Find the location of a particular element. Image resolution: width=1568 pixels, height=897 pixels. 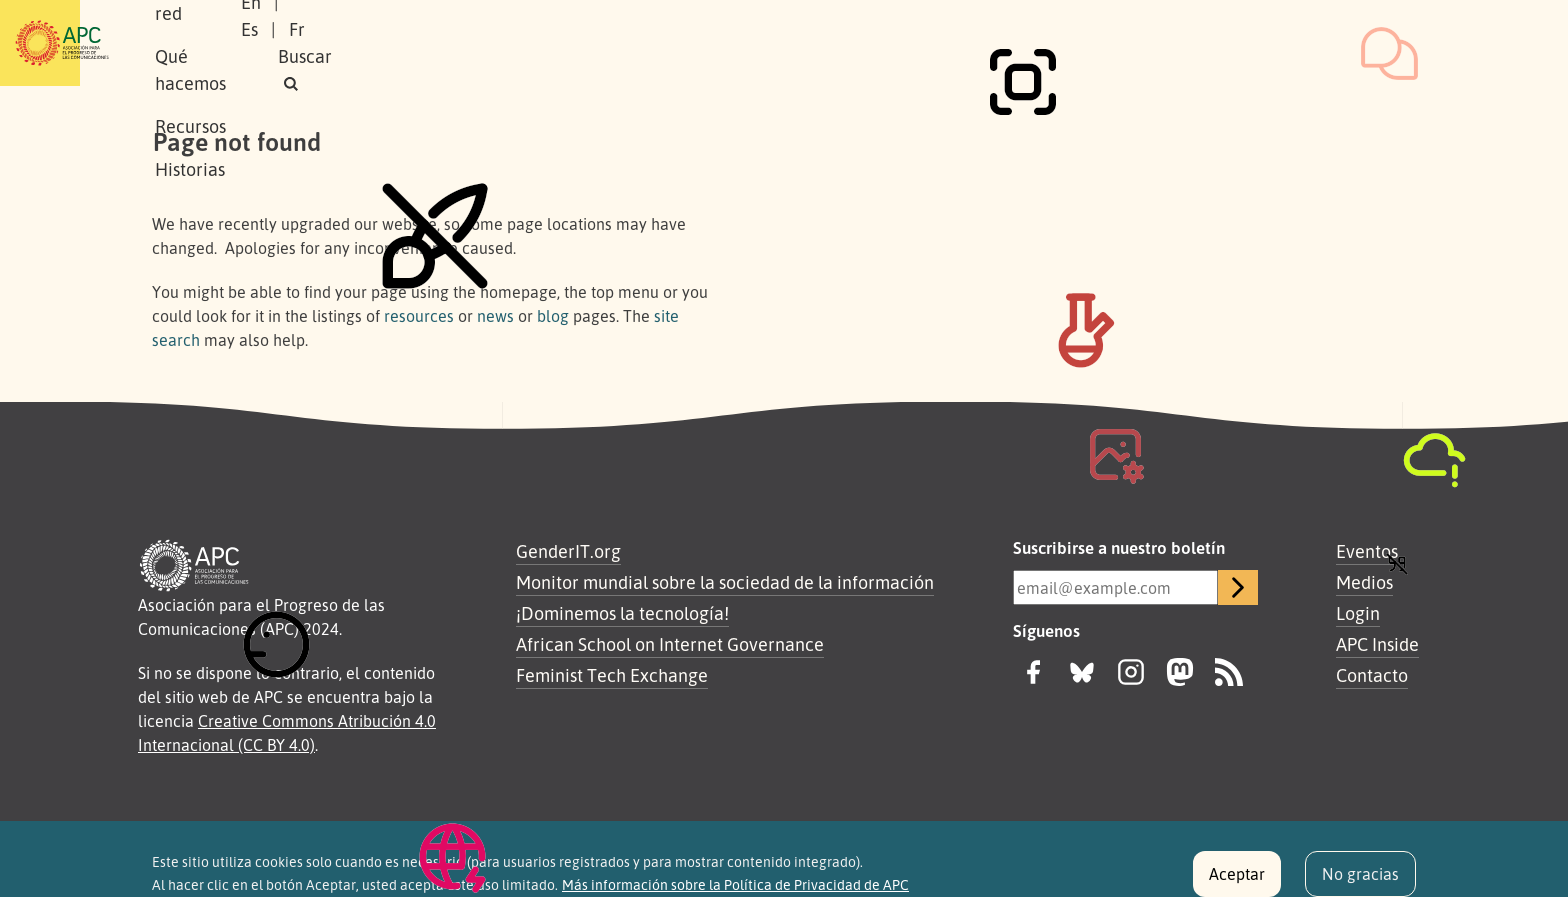

scan or capture an object is located at coordinates (1023, 82).